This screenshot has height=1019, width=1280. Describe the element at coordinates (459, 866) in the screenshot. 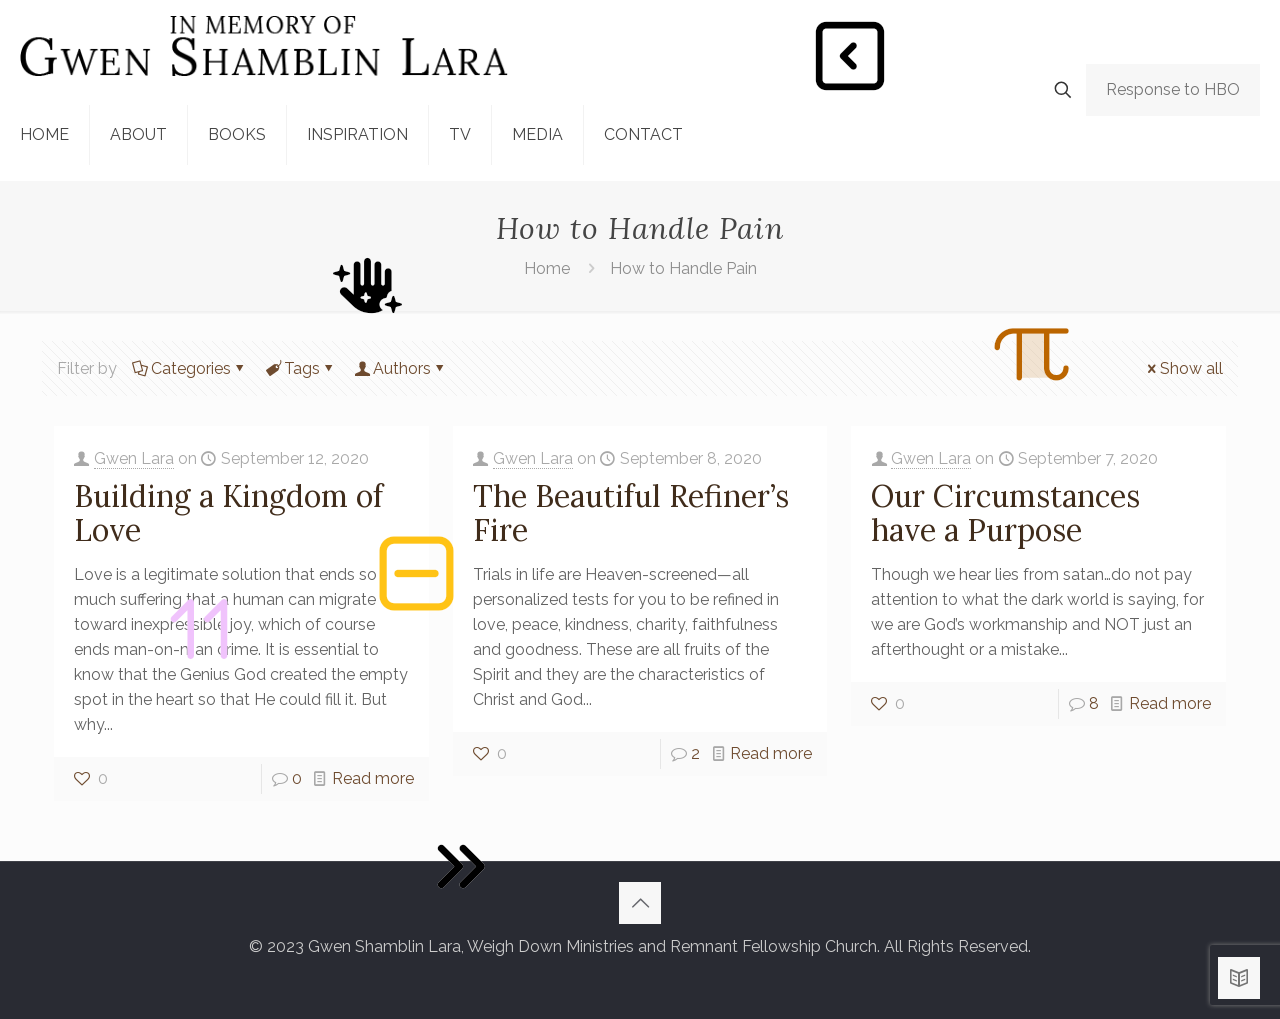

I see `skip forward or advance to next item` at that location.